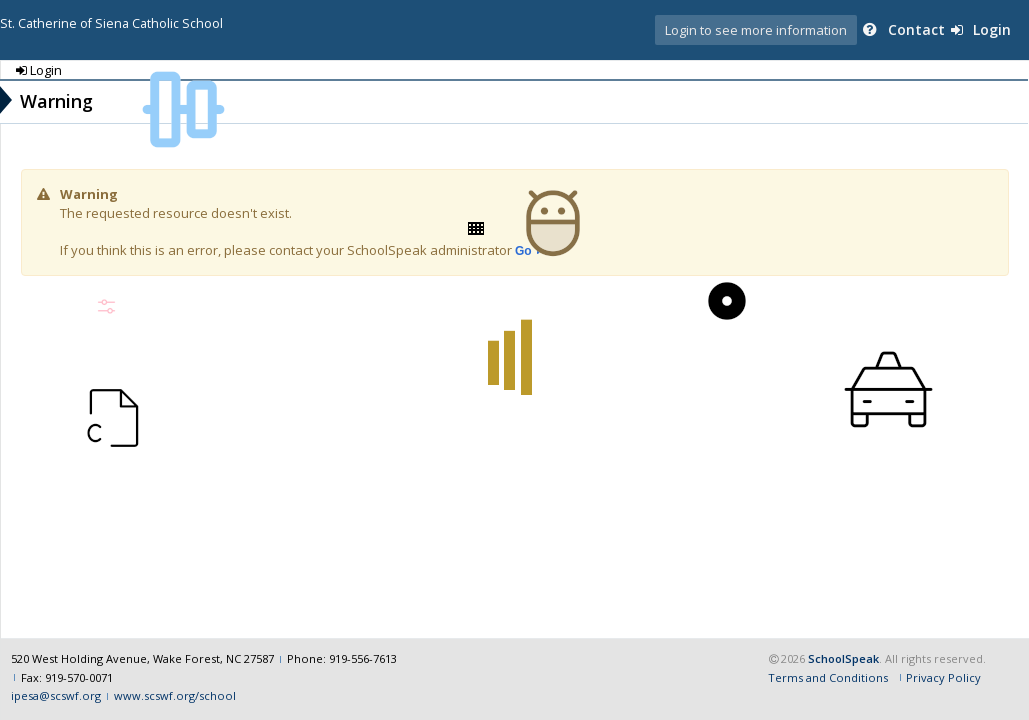 The width and height of the screenshot is (1029, 720). Describe the element at coordinates (106, 306) in the screenshot. I see `adjust settings or preferences` at that location.